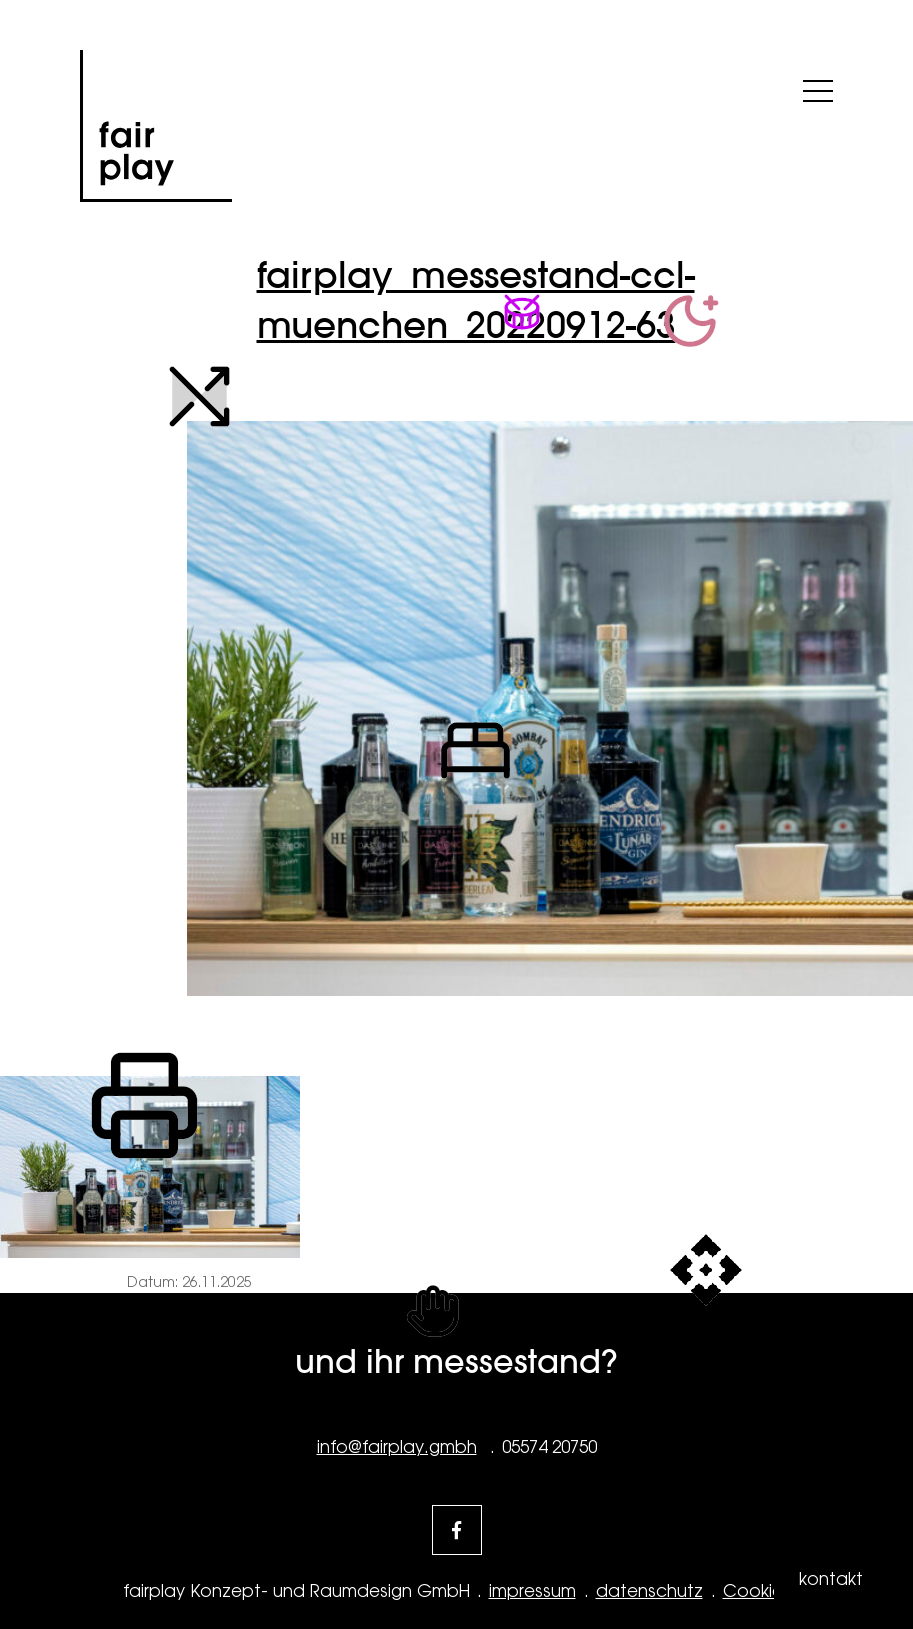  I want to click on shuffle or randomize playback order, so click(199, 396).